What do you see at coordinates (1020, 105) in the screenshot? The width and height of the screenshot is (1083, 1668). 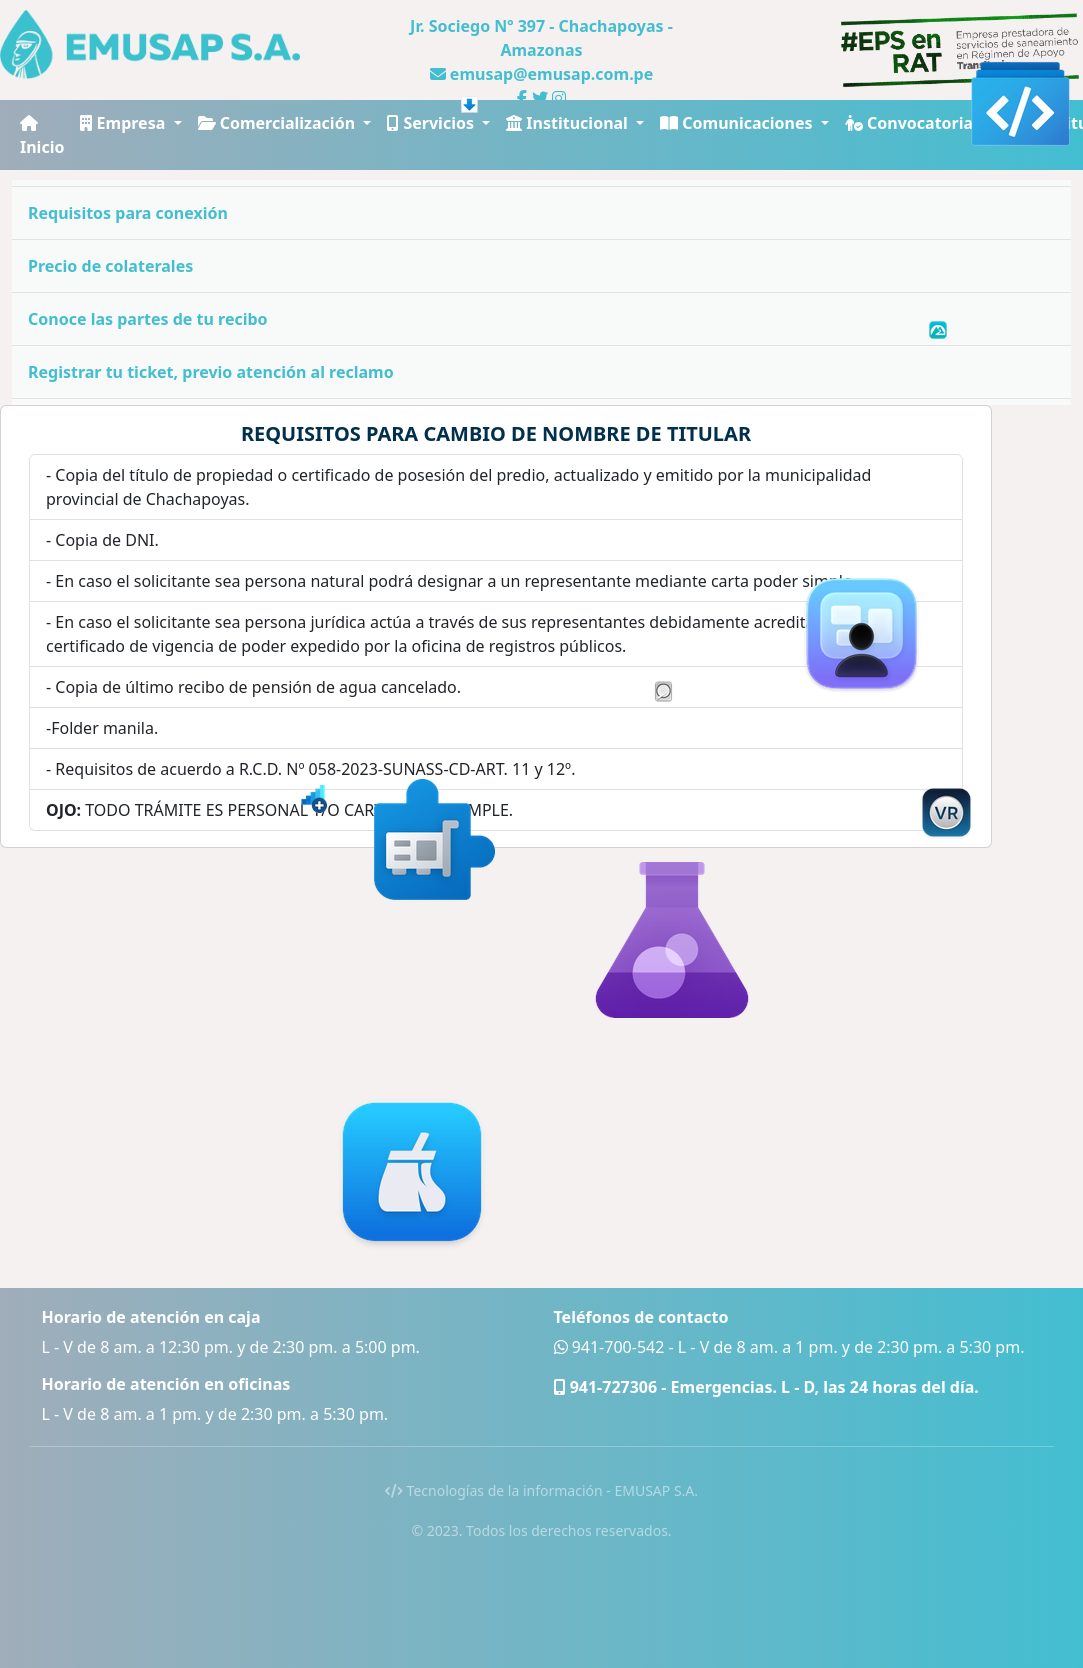 I see `open xaml application` at bounding box center [1020, 105].